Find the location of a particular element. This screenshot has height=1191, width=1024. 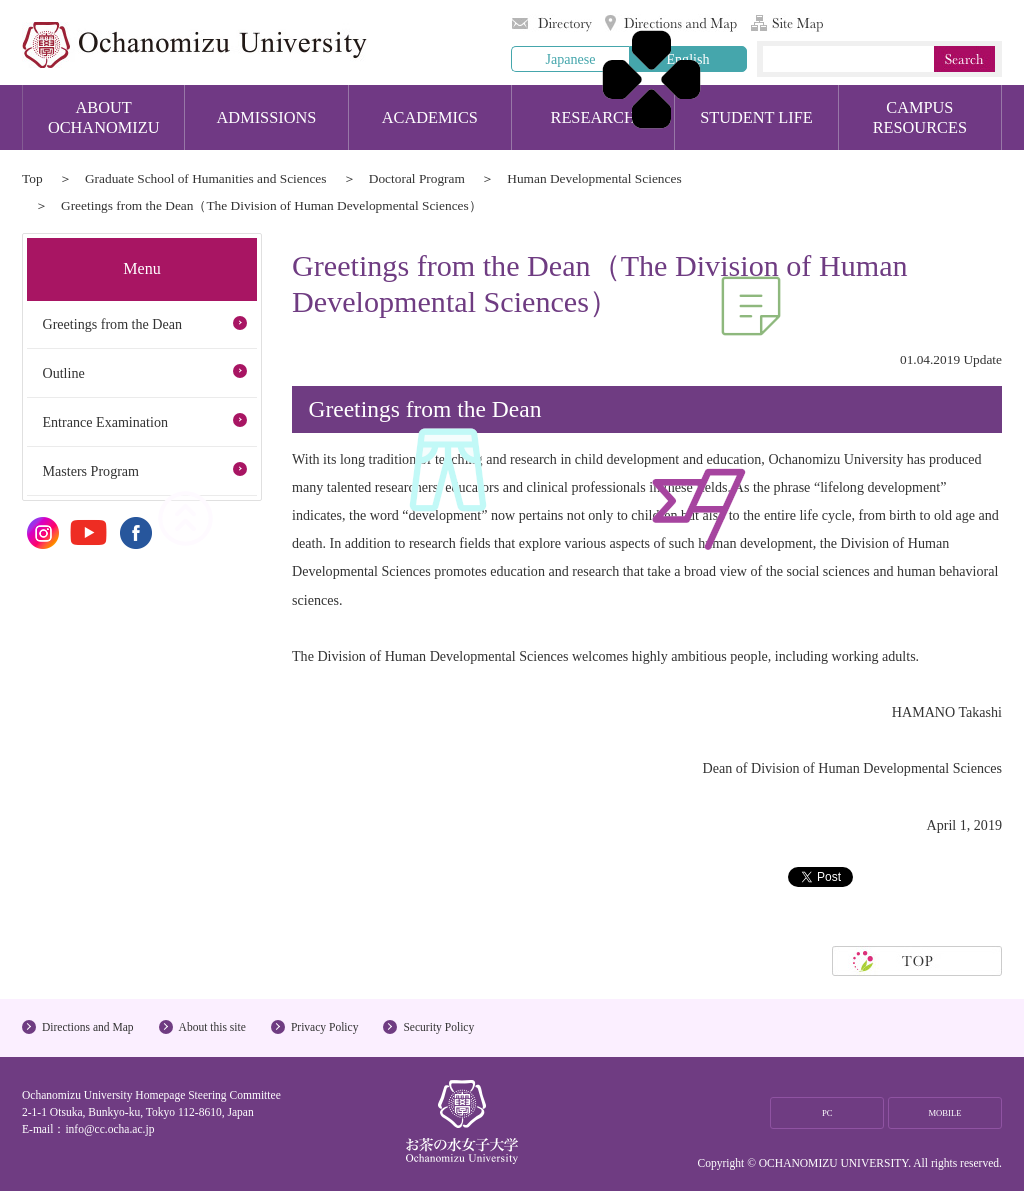

create a new note is located at coordinates (751, 306).